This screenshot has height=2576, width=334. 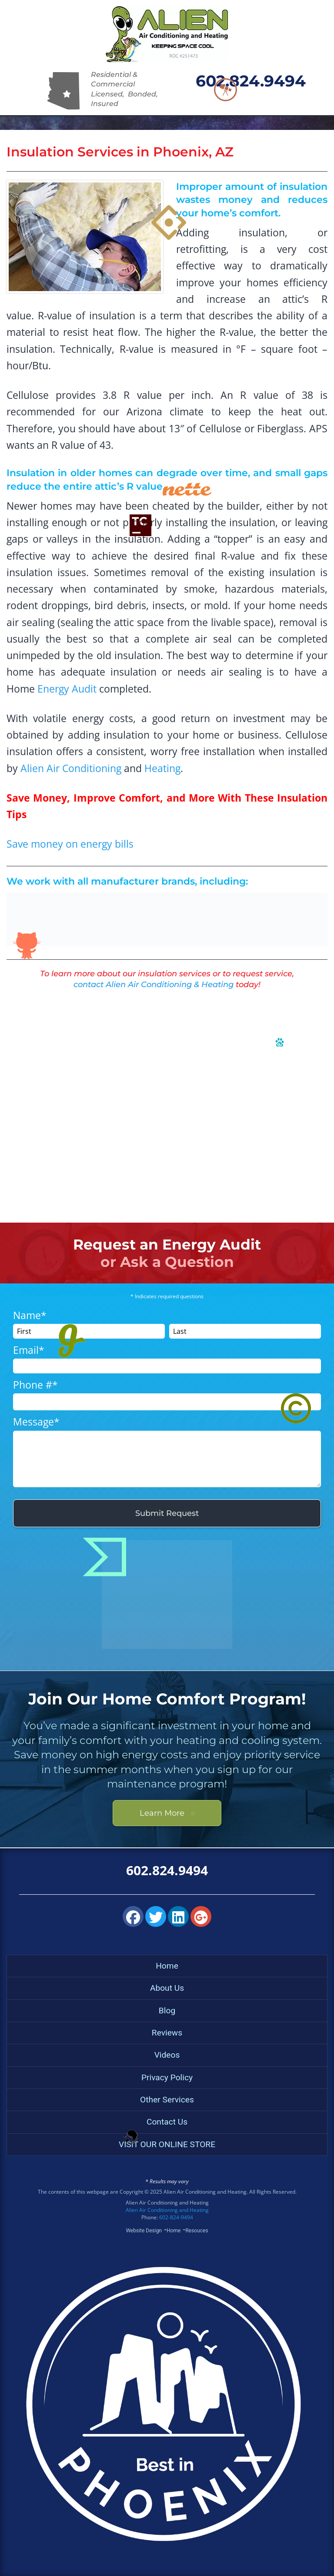 I want to click on glide app logo, so click(x=71, y=1341).